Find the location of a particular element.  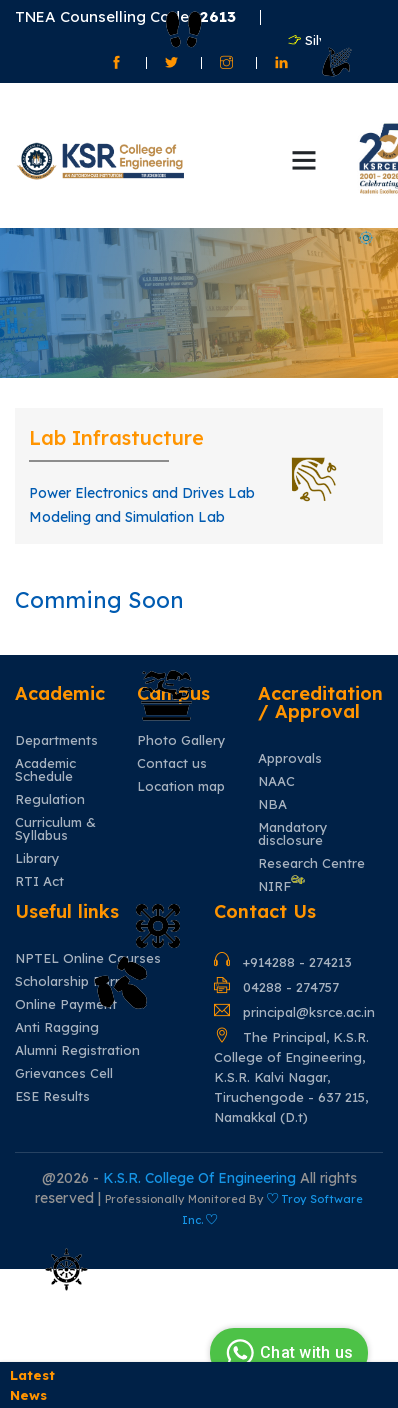

navigate to sailing or nautical settings is located at coordinates (66, 1269).